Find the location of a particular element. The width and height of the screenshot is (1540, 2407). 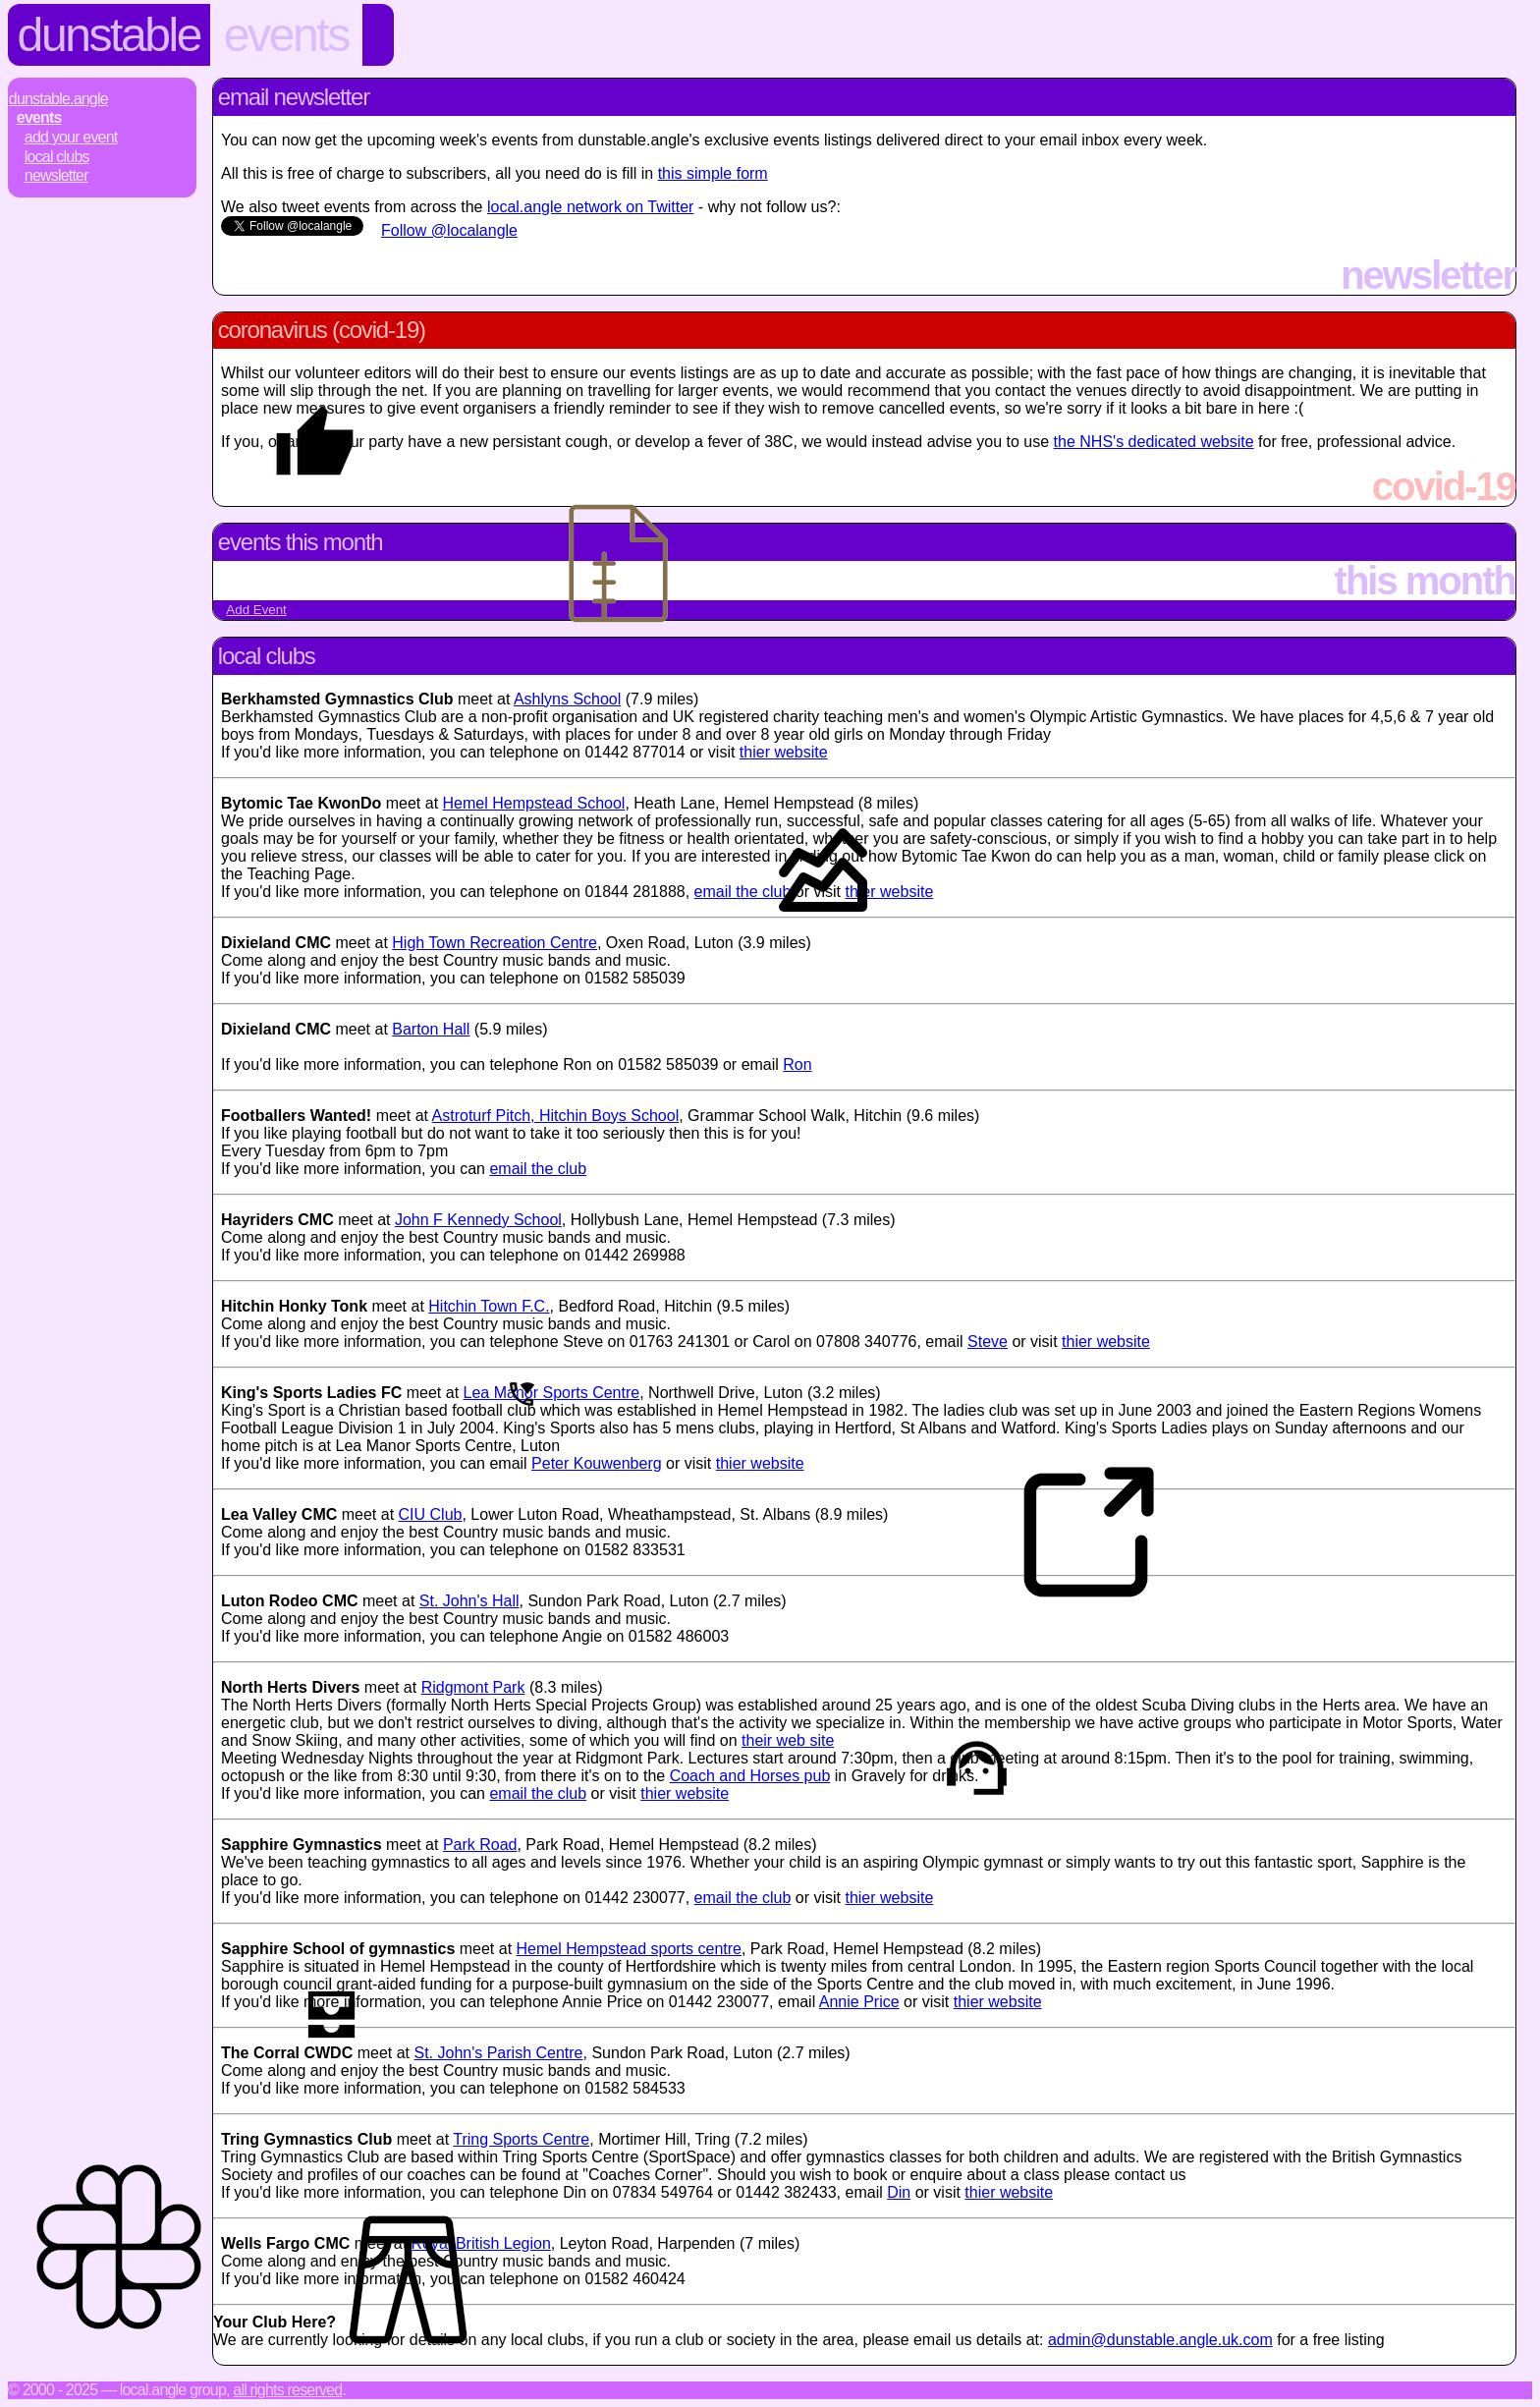

open in a new window is located at coordinates (1085, 1535).